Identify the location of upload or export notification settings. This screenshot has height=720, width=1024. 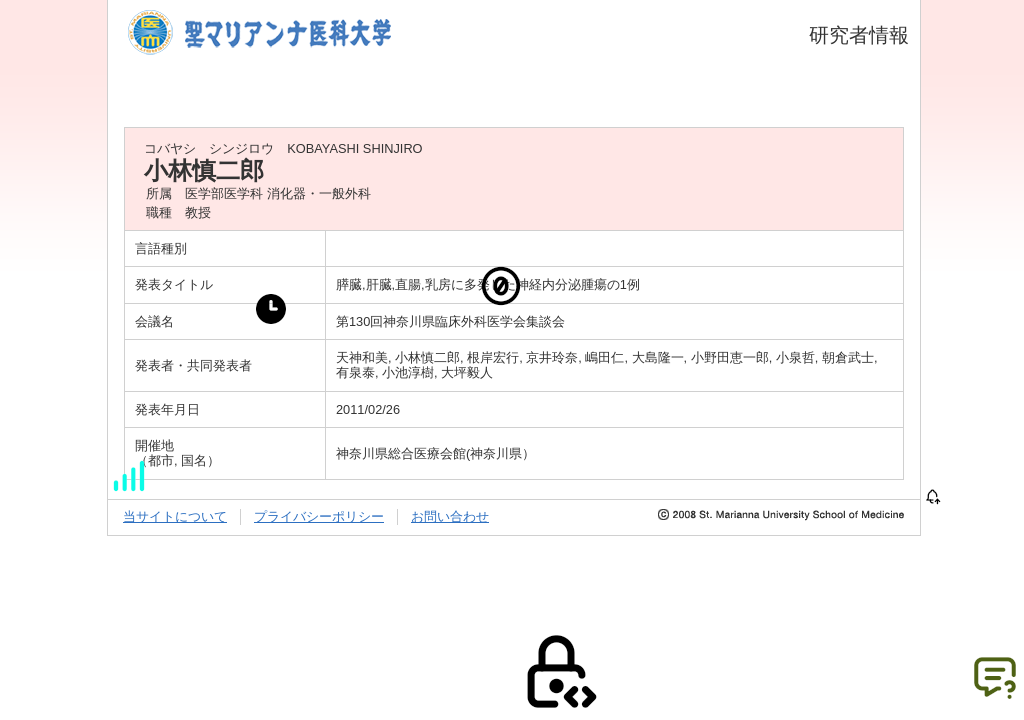
(932, 496).